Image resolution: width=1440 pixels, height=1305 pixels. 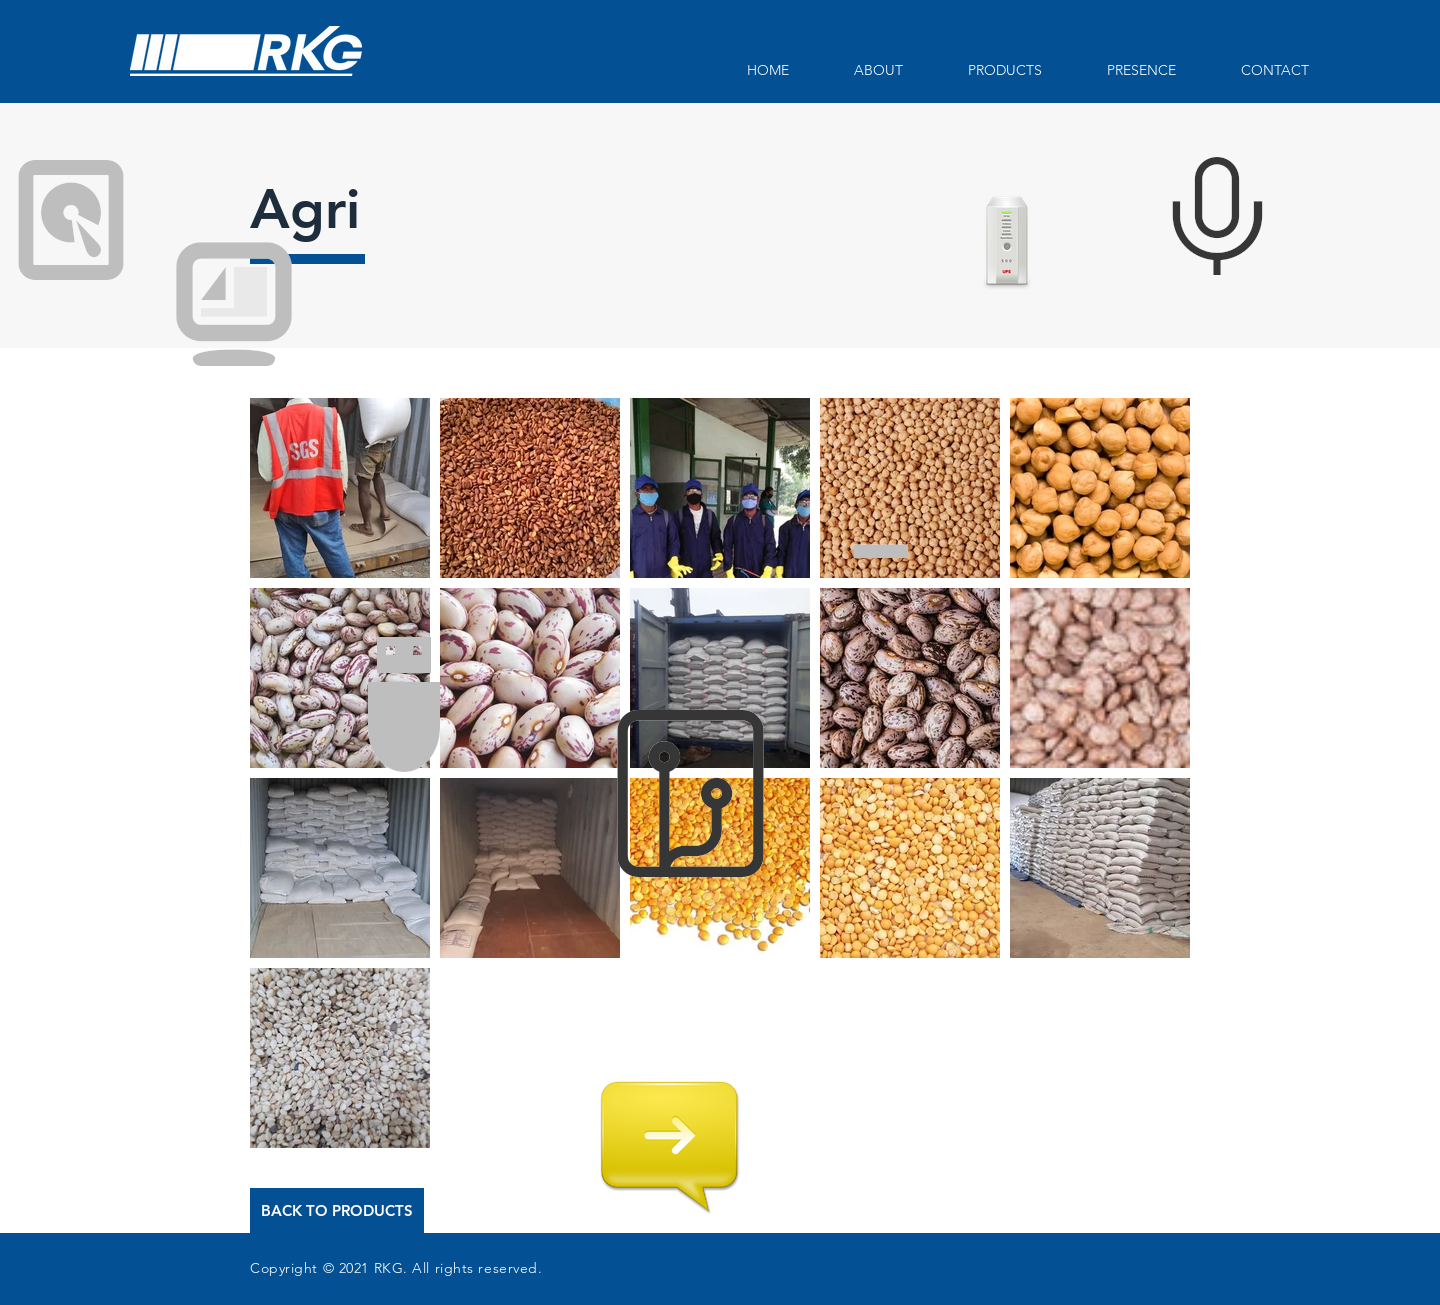 I want to click on minimize the current window, so click(x=881, y=531).